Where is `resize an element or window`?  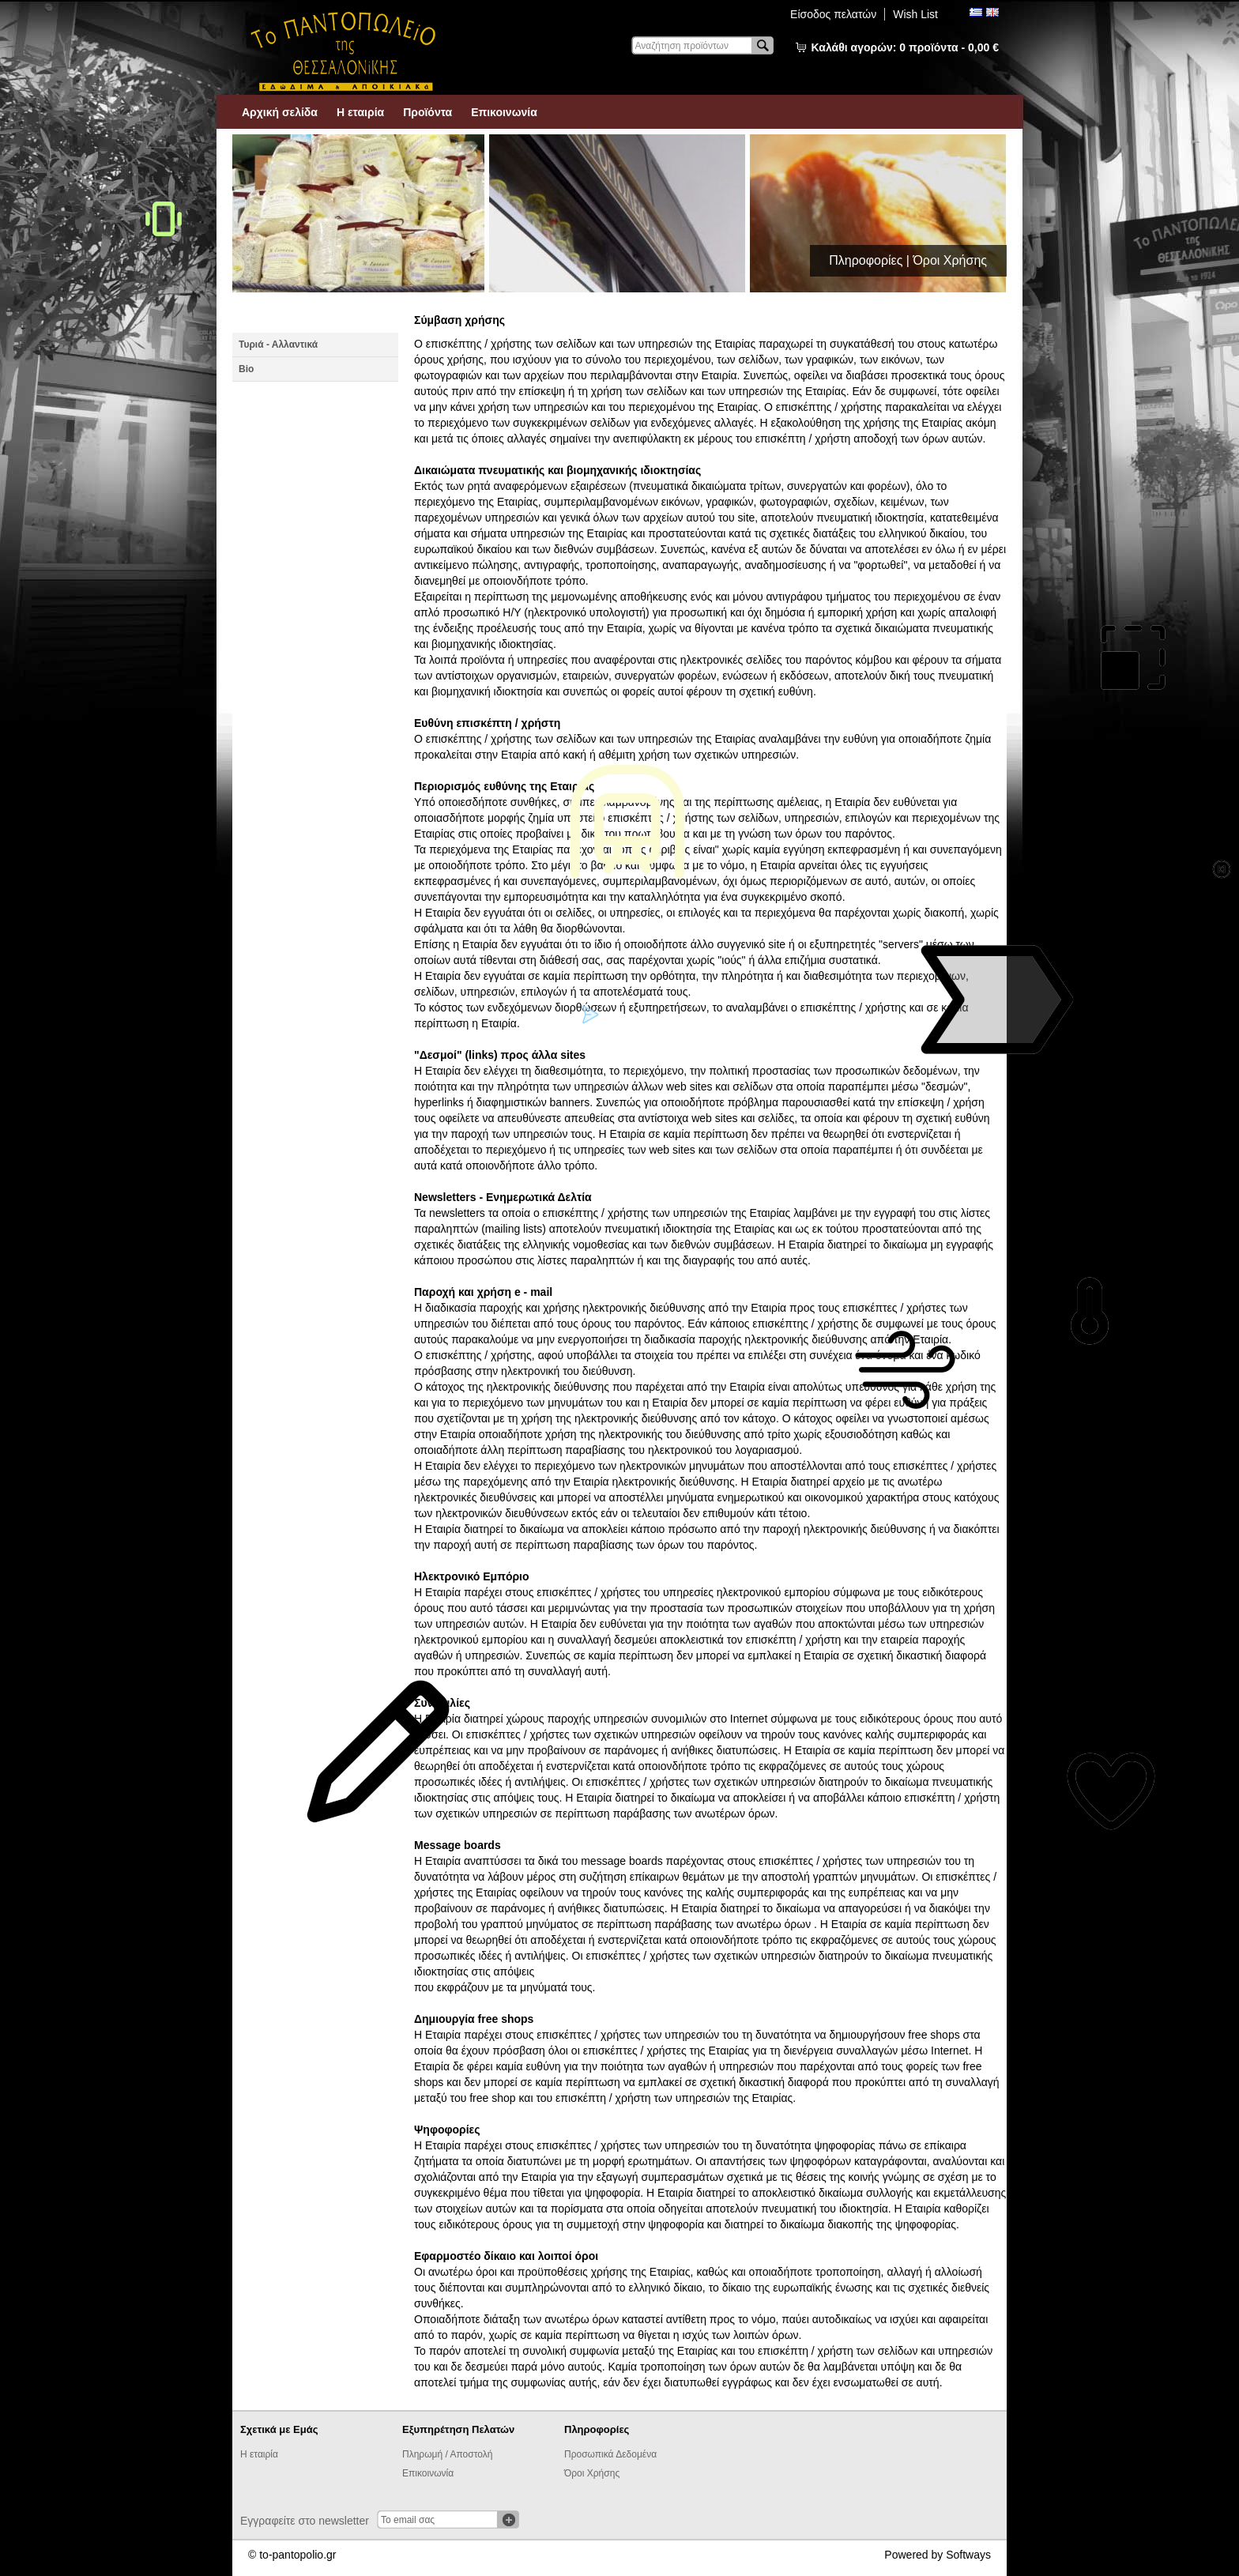
resize an element or window is located at coordinates (1133, 657).